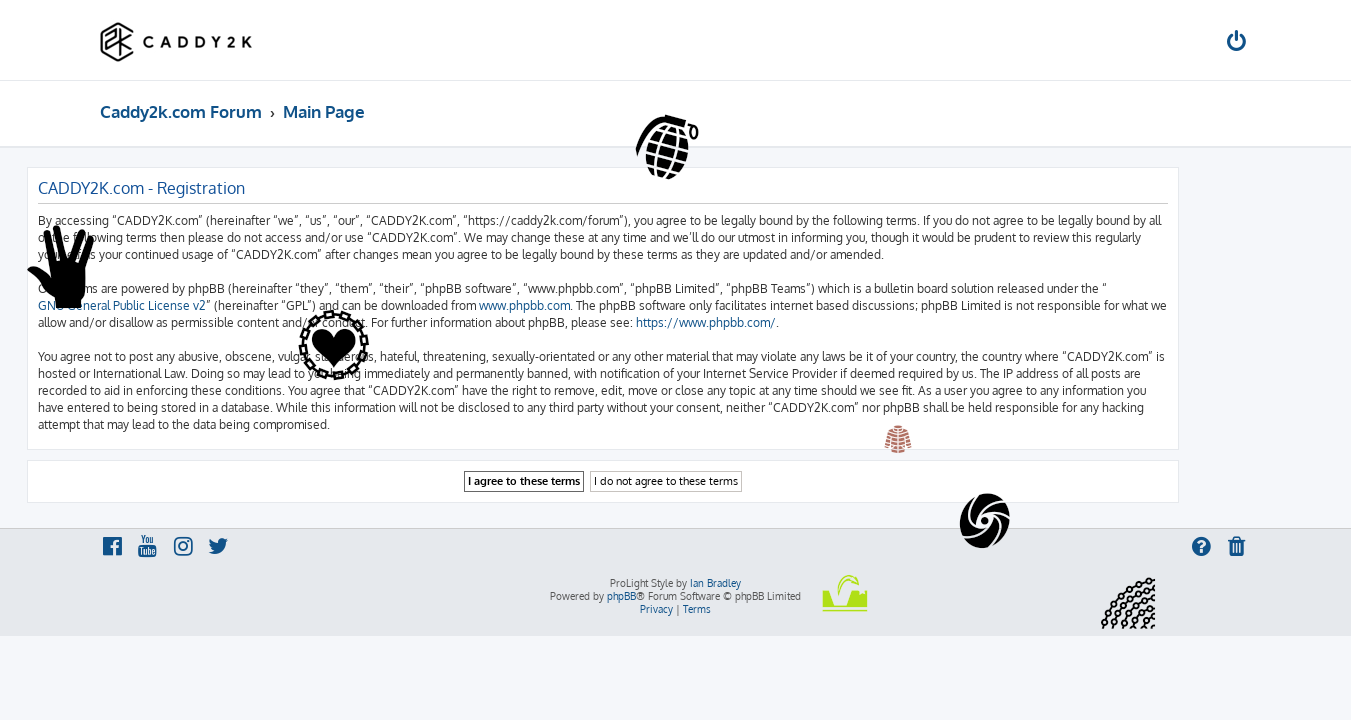 The height and width of the screenshot is (720, 1351). I want to click on launch trench assault game mode, so click(844, 589).